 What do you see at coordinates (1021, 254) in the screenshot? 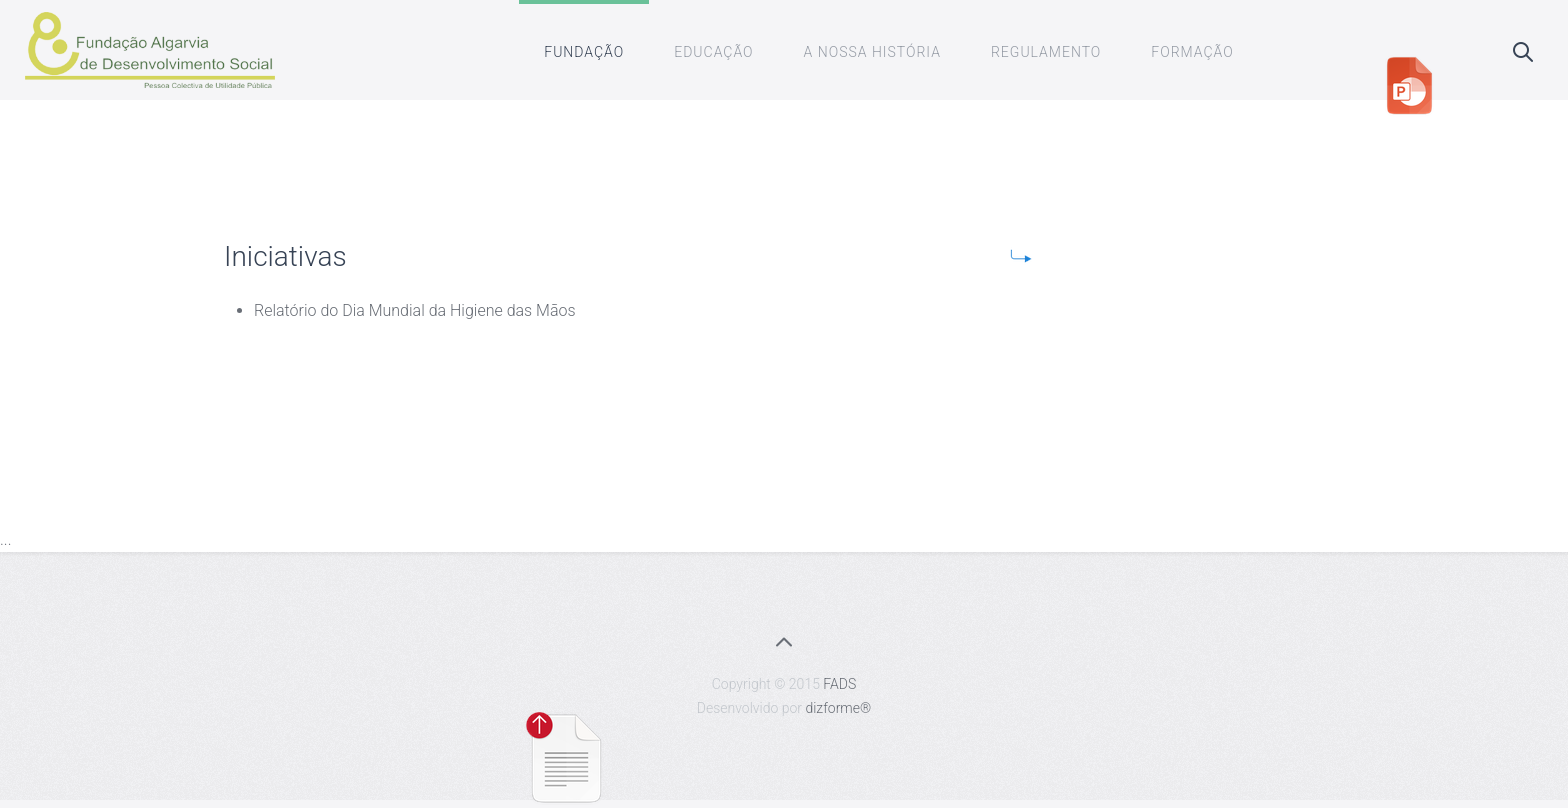
I see `forward this email to another recipient` at bounding box center [1021, 254].